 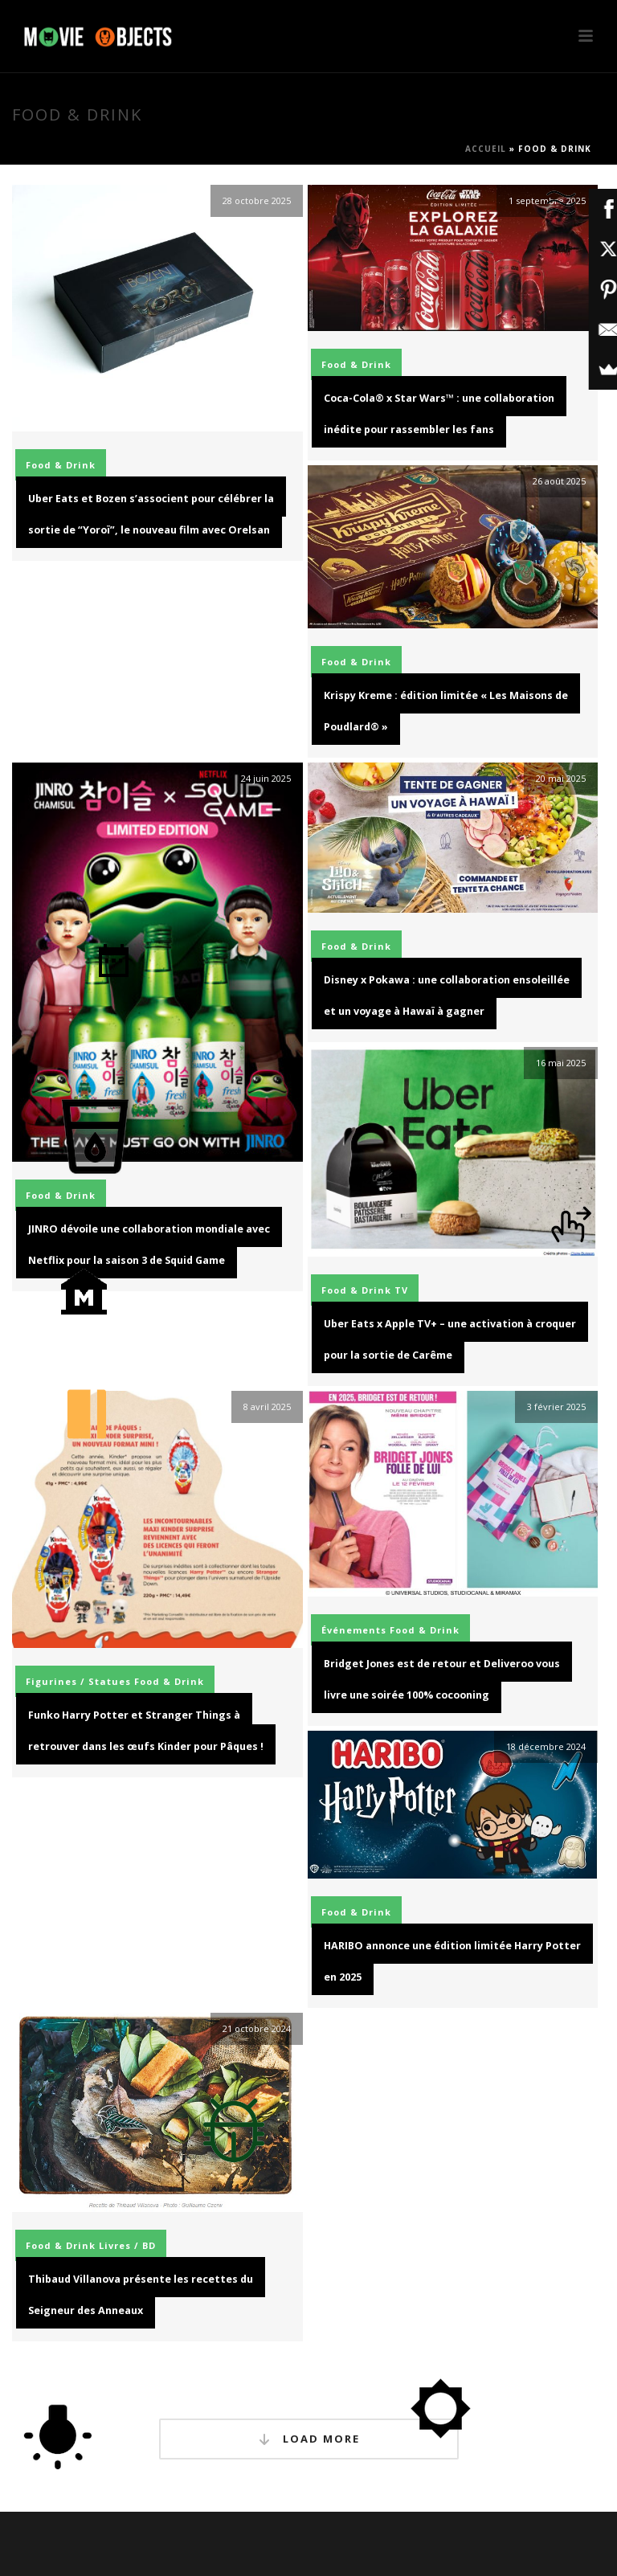 What do you see at coordinates (87, 1414) in the screenshot?
I see `open your journal or diary` at bounding box center [87, 1414].